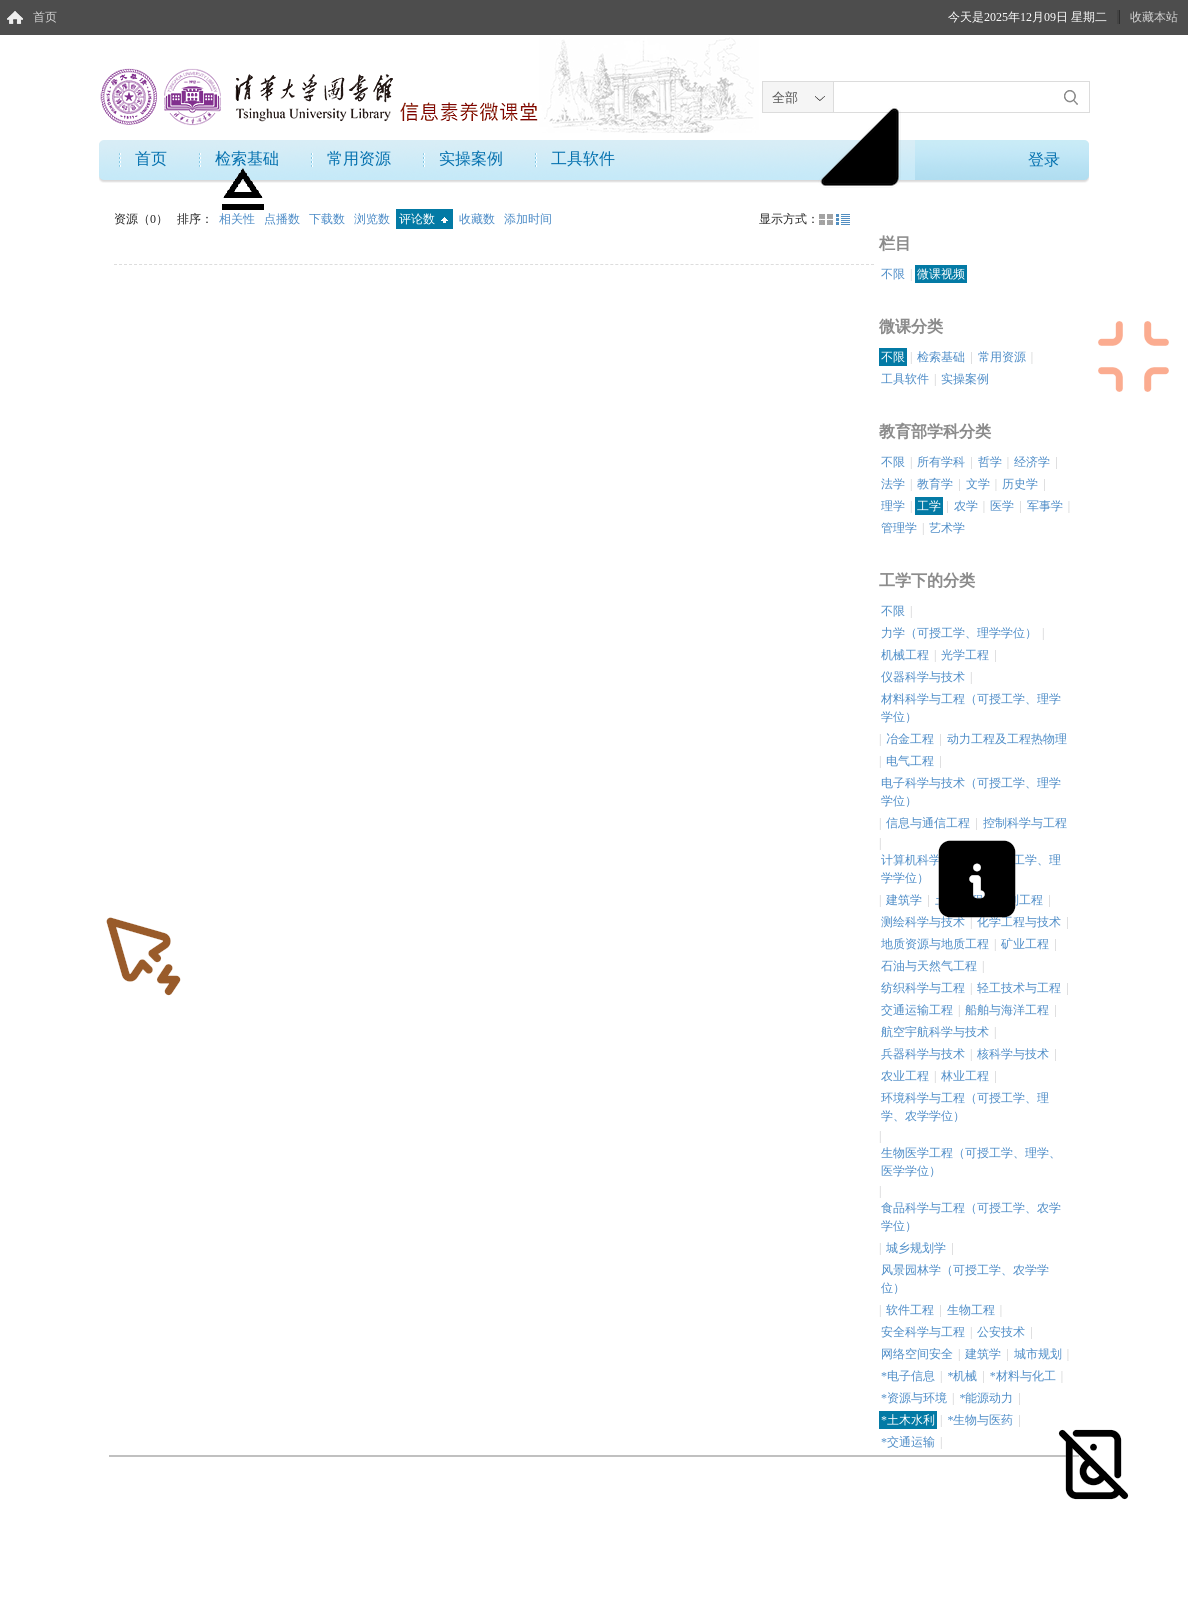 The width and height of the screenshot is (1188, 1614). Describe the element at coordinates (977, 879) in the screenshot. I see `view more information or details` at that location.